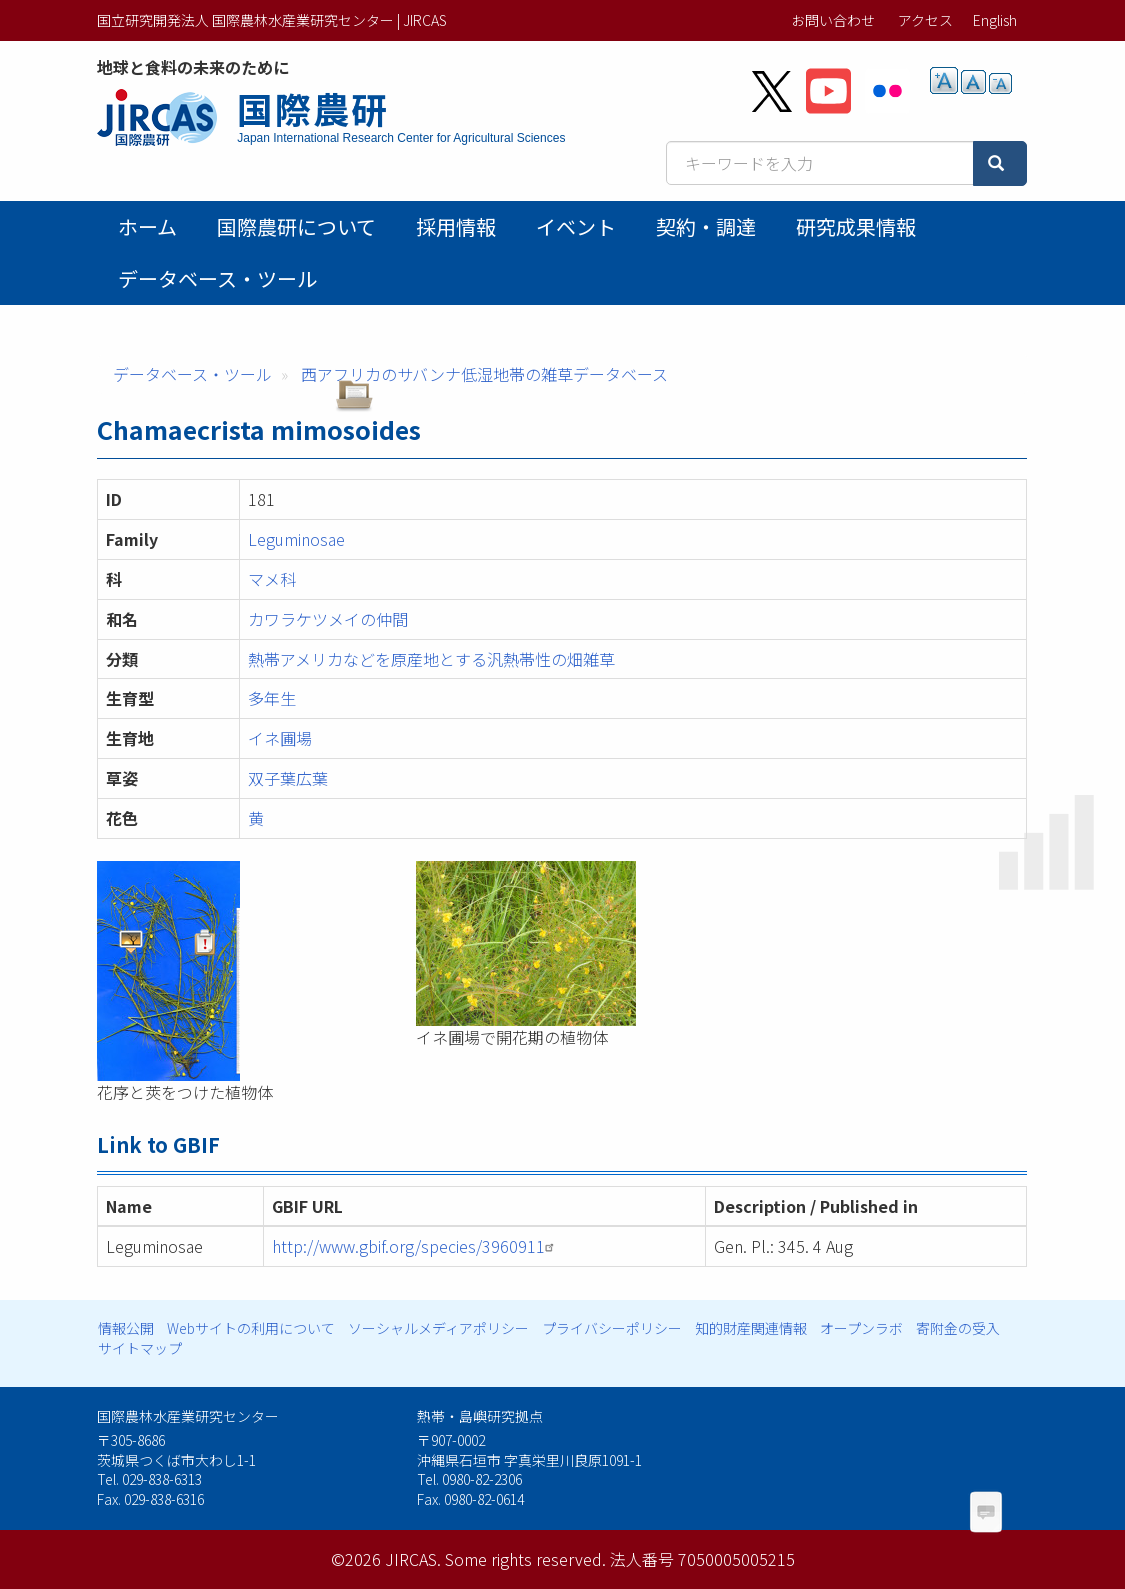  Describe the element at coordinates (204, 942) in the screenshot. I see `indicates a task is due or overdue` at that location.